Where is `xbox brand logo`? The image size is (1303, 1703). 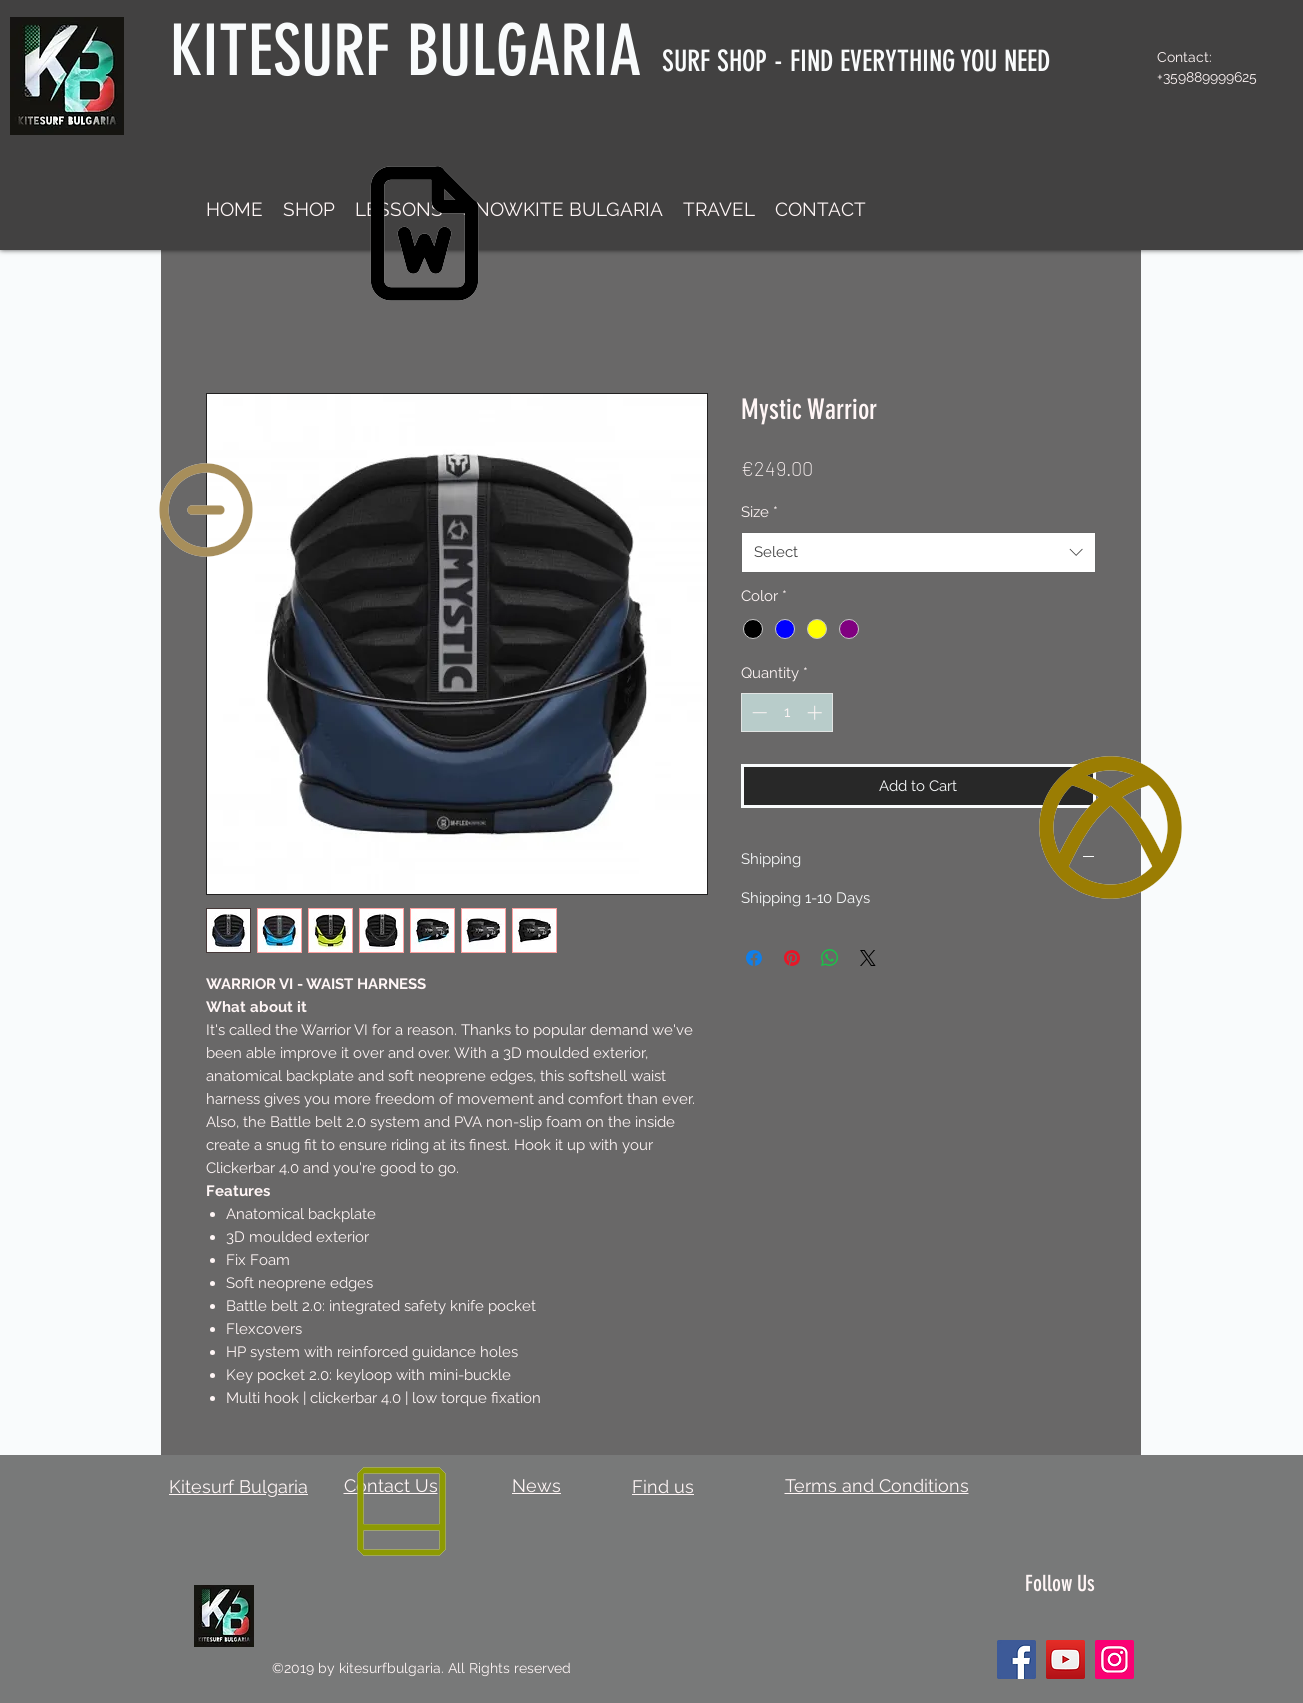
xbox brand logo is located at coordinates (1110, 827).